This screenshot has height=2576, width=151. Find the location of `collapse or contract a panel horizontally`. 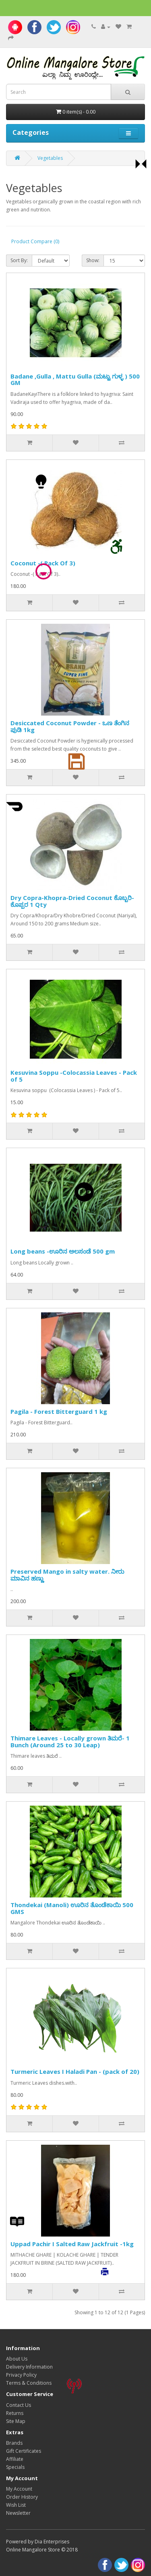

collapse or contract a panel horizontally is located at coordinates (141, 164).